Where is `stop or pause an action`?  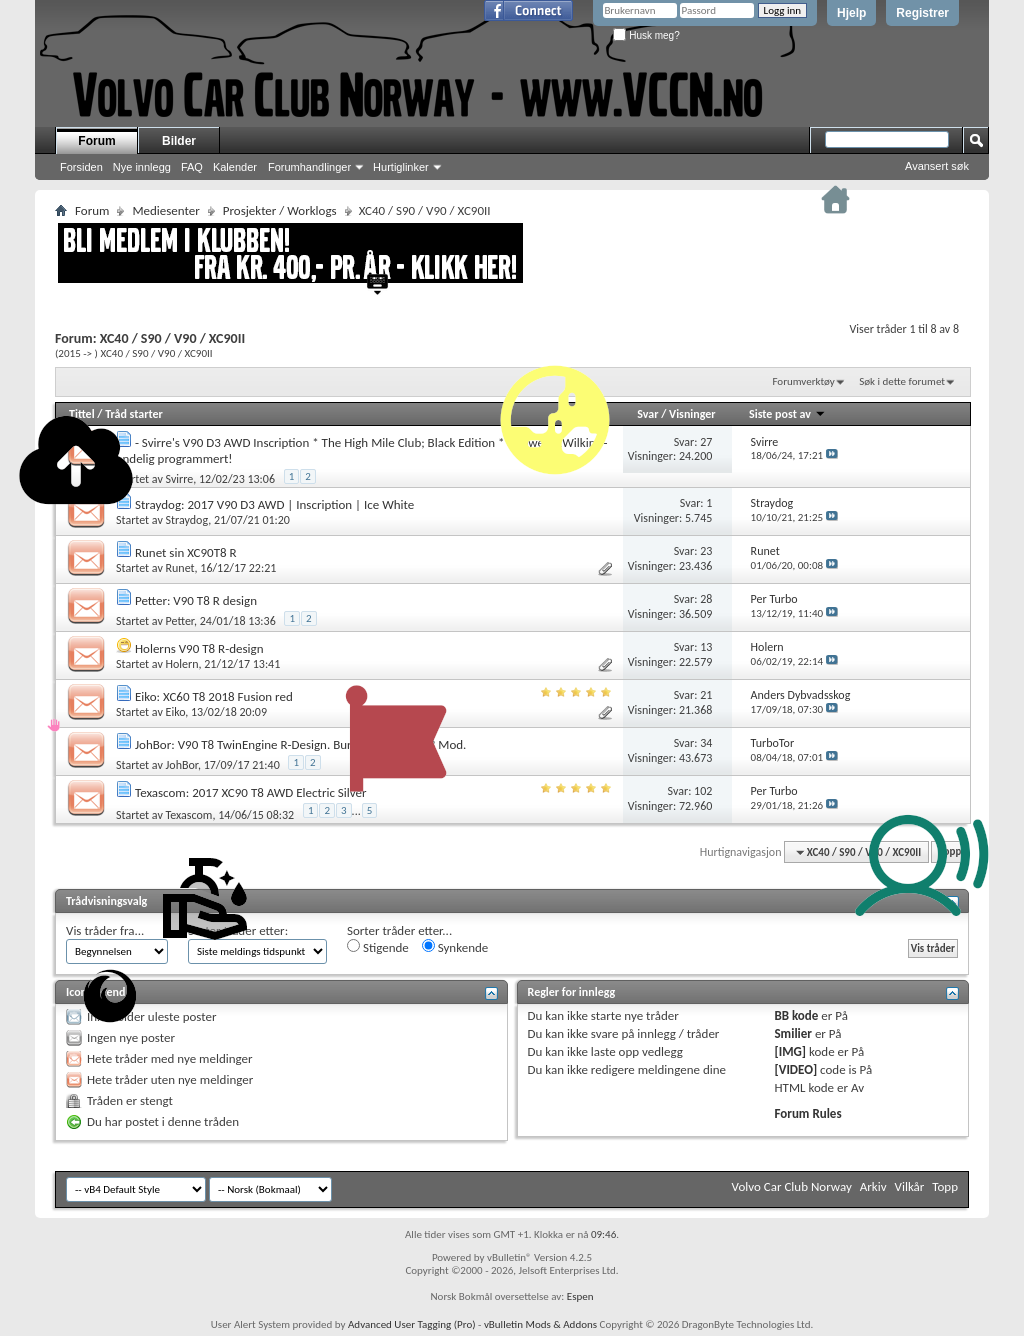
stop or pause an action is located at coordinates (54, 725).